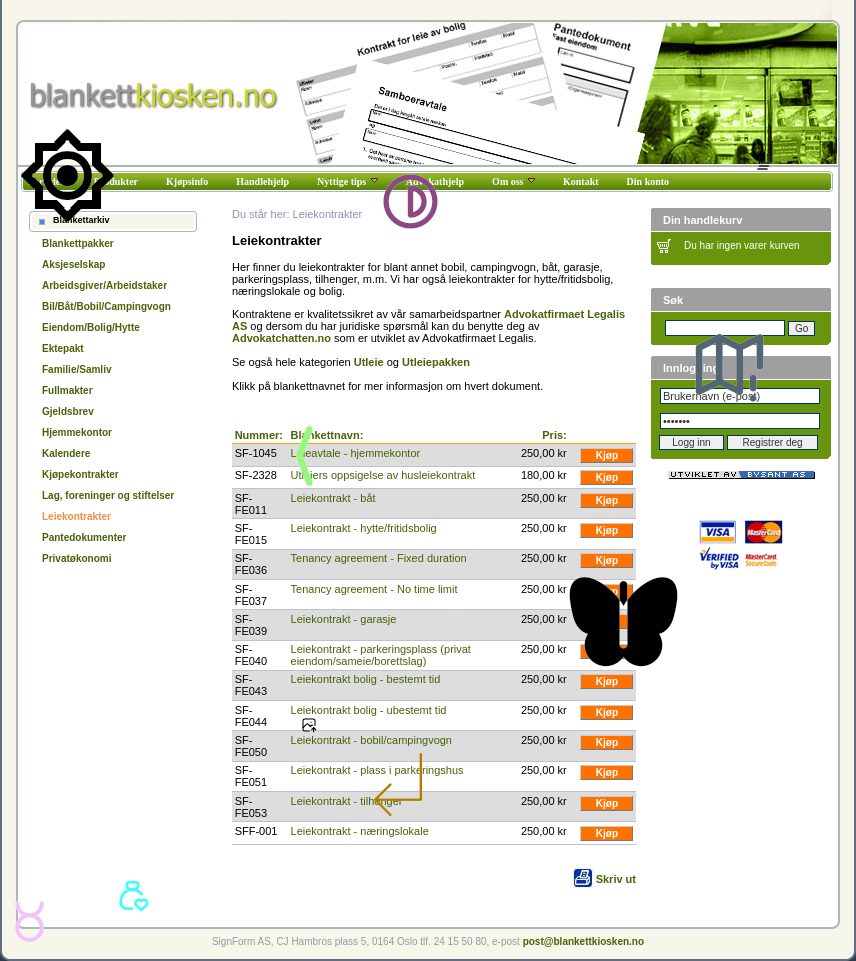  Describe the element at coordinates (306, 456) in the screenshot. I see `navigate to the previous item or page` at that location.